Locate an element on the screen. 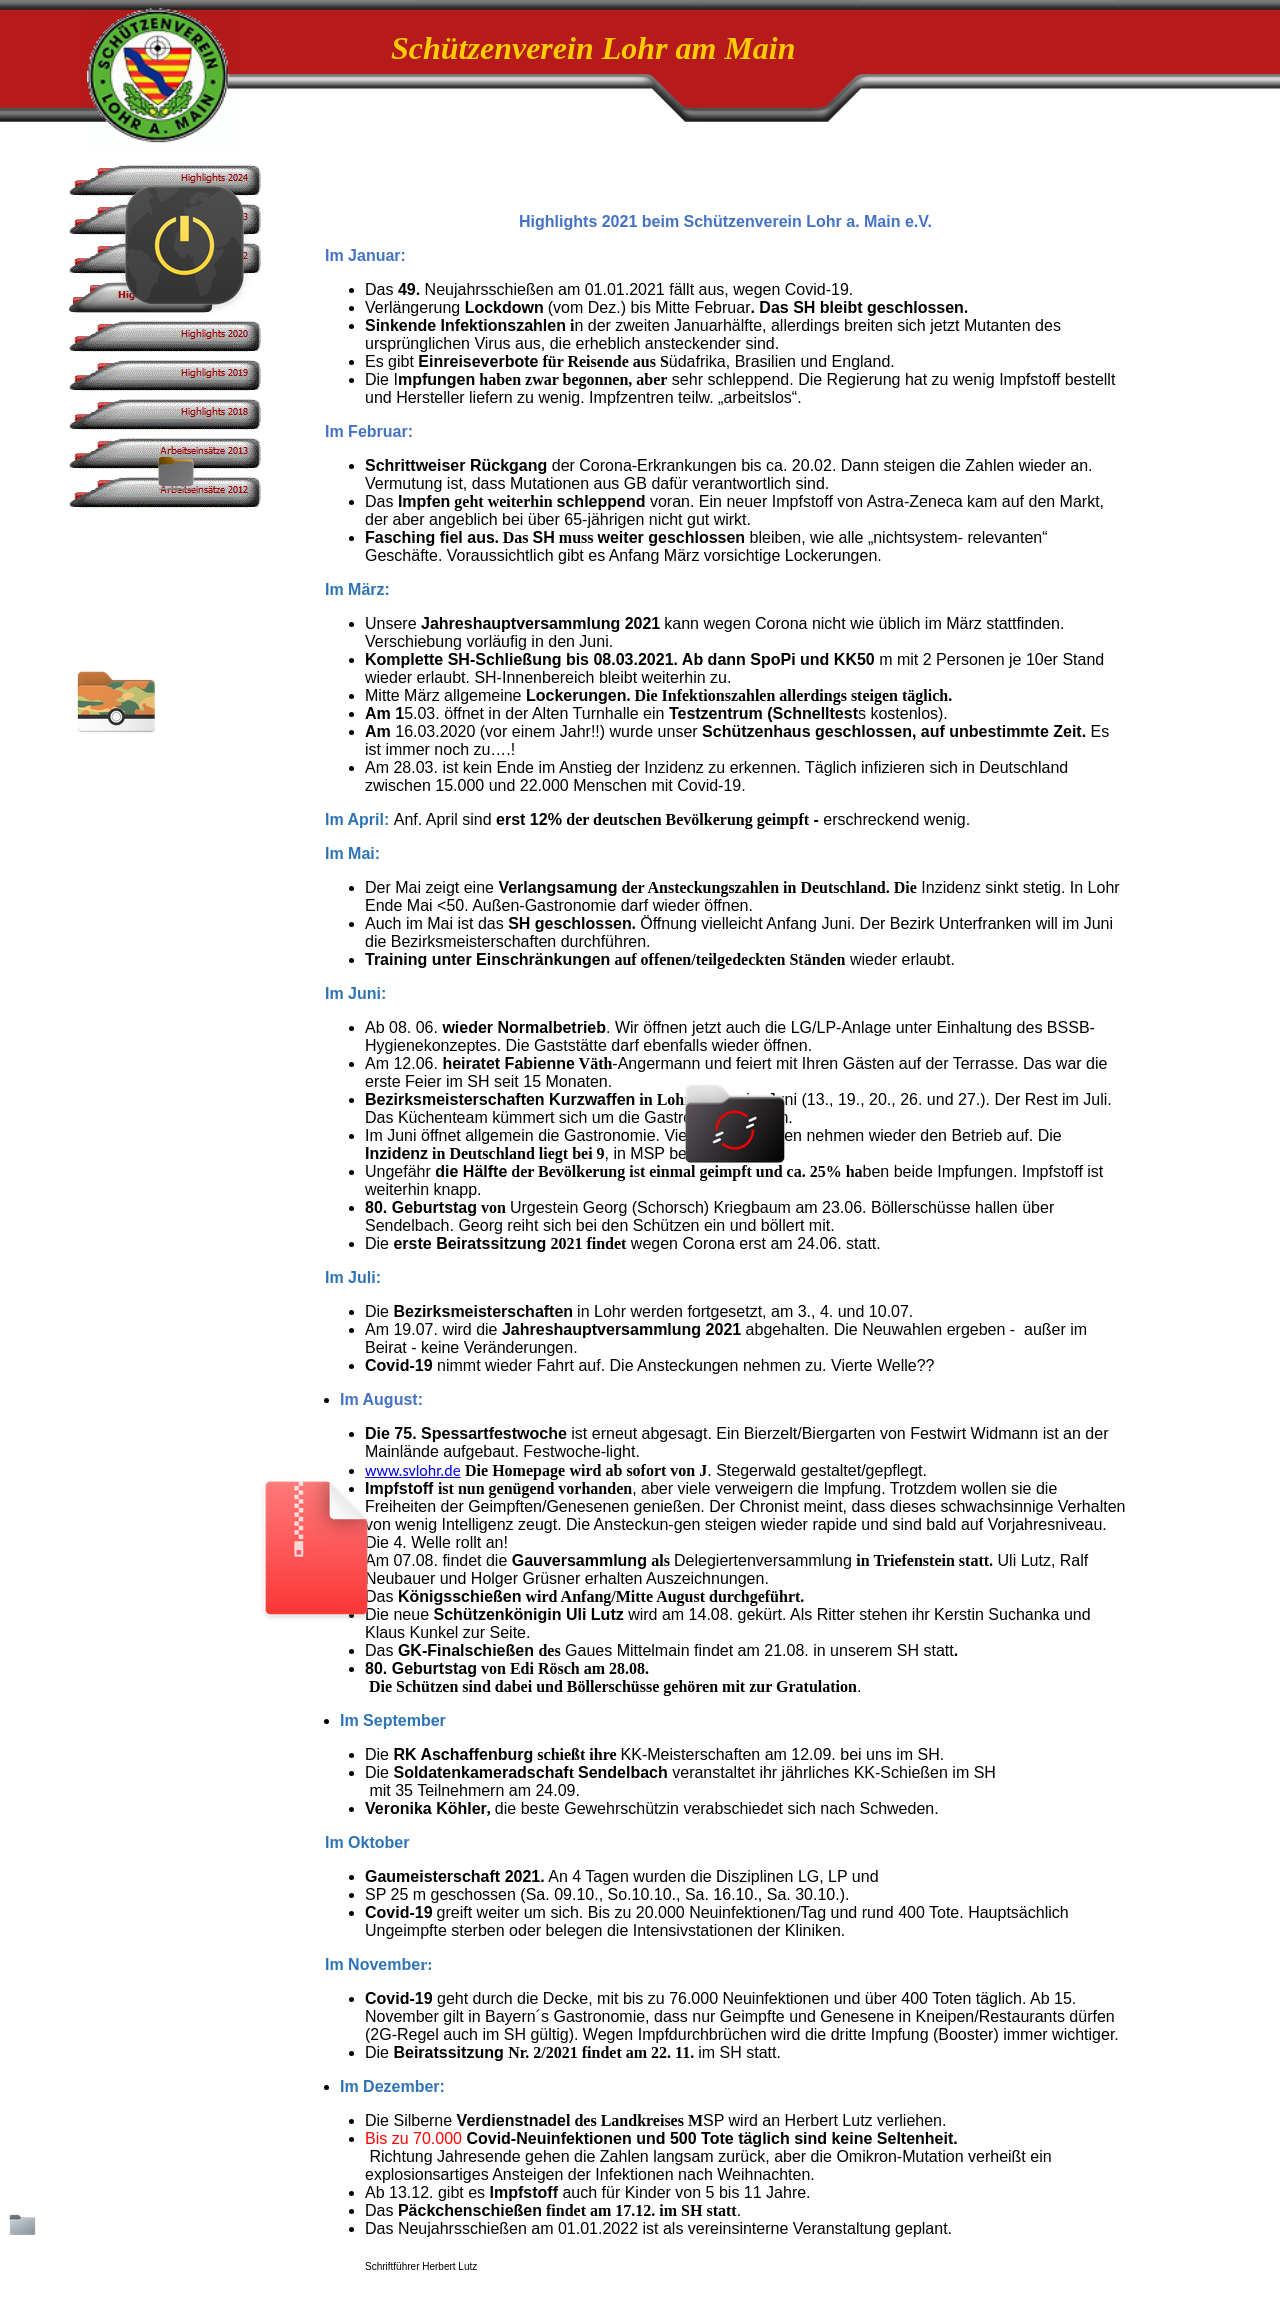 This screenshot has height=2298, width=1280. folder containing pokémon safari ball themed content is located at coordinates (116, 704).